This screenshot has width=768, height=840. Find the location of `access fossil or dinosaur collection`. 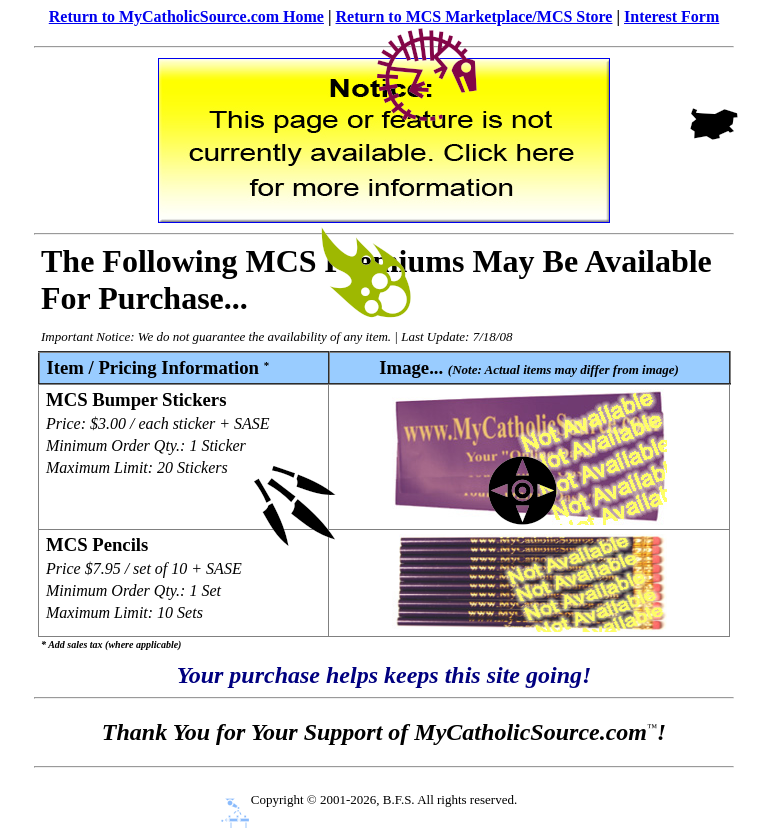

access fossil or dinosaur collection is located at coordinates (426, 75).